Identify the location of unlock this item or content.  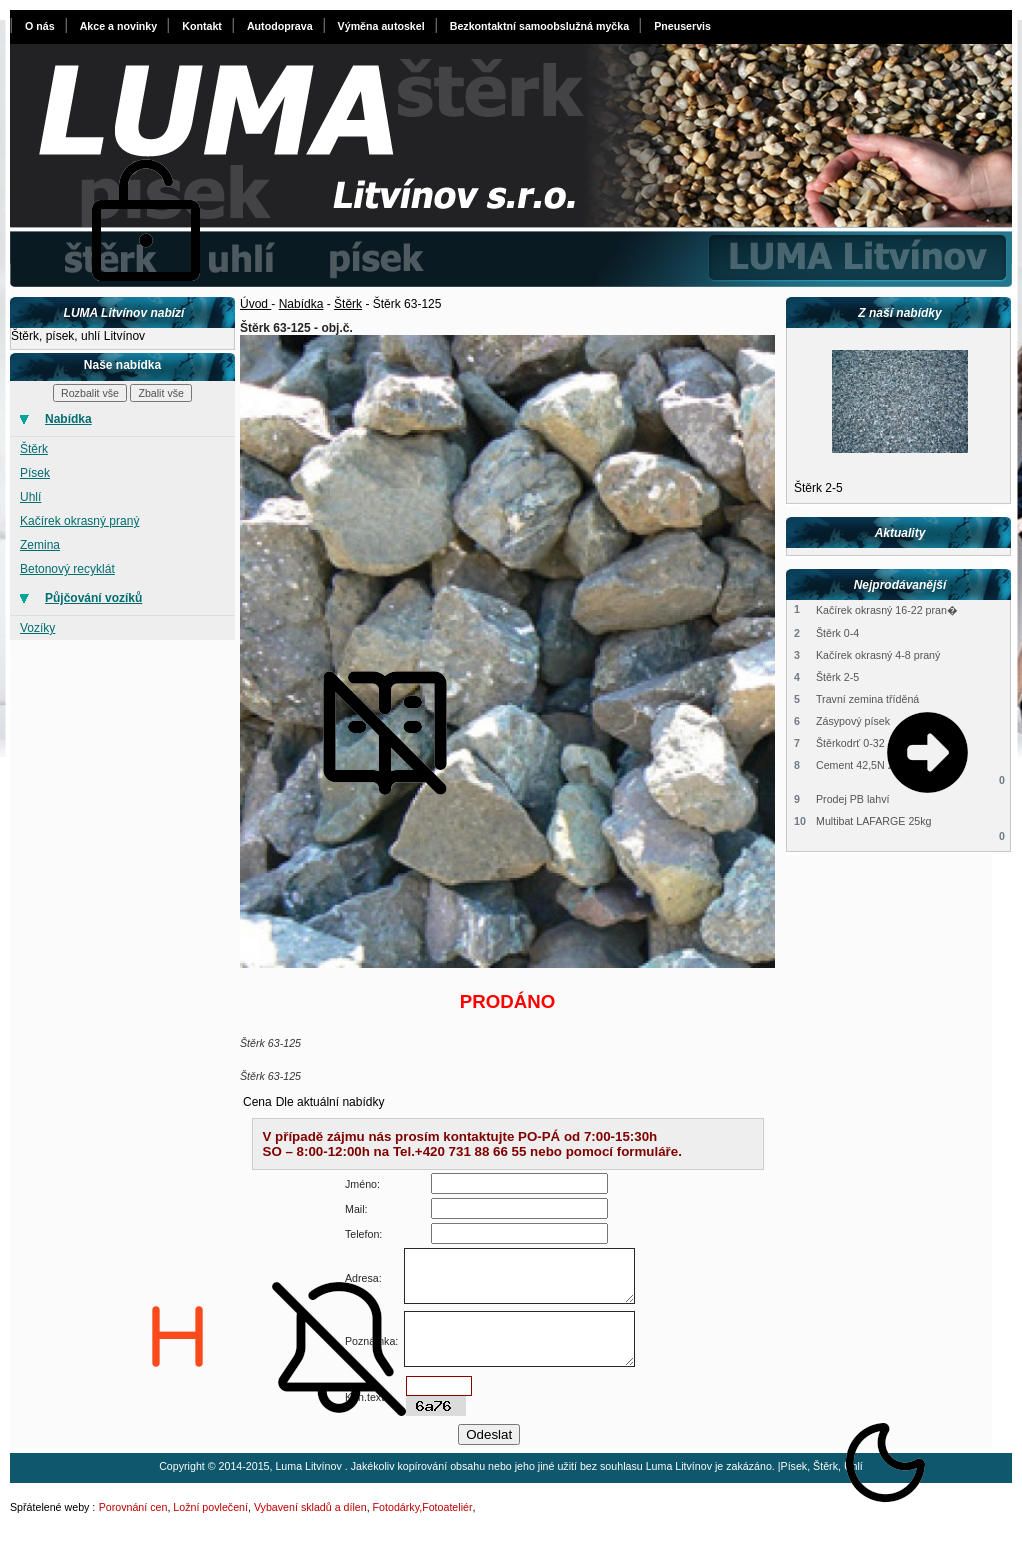
(146, 227).